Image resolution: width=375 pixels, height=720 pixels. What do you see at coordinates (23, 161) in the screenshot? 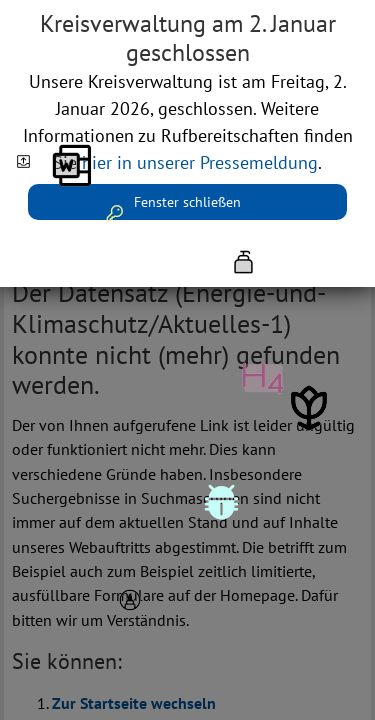
I see `upload a file from your device` at bounding box center [23, 161].